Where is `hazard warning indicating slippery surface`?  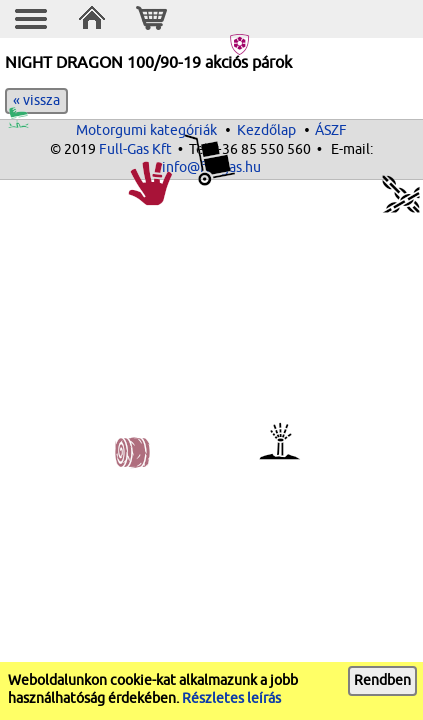 hazard warning indicating slippery surface is located at coordinates (18, 117).